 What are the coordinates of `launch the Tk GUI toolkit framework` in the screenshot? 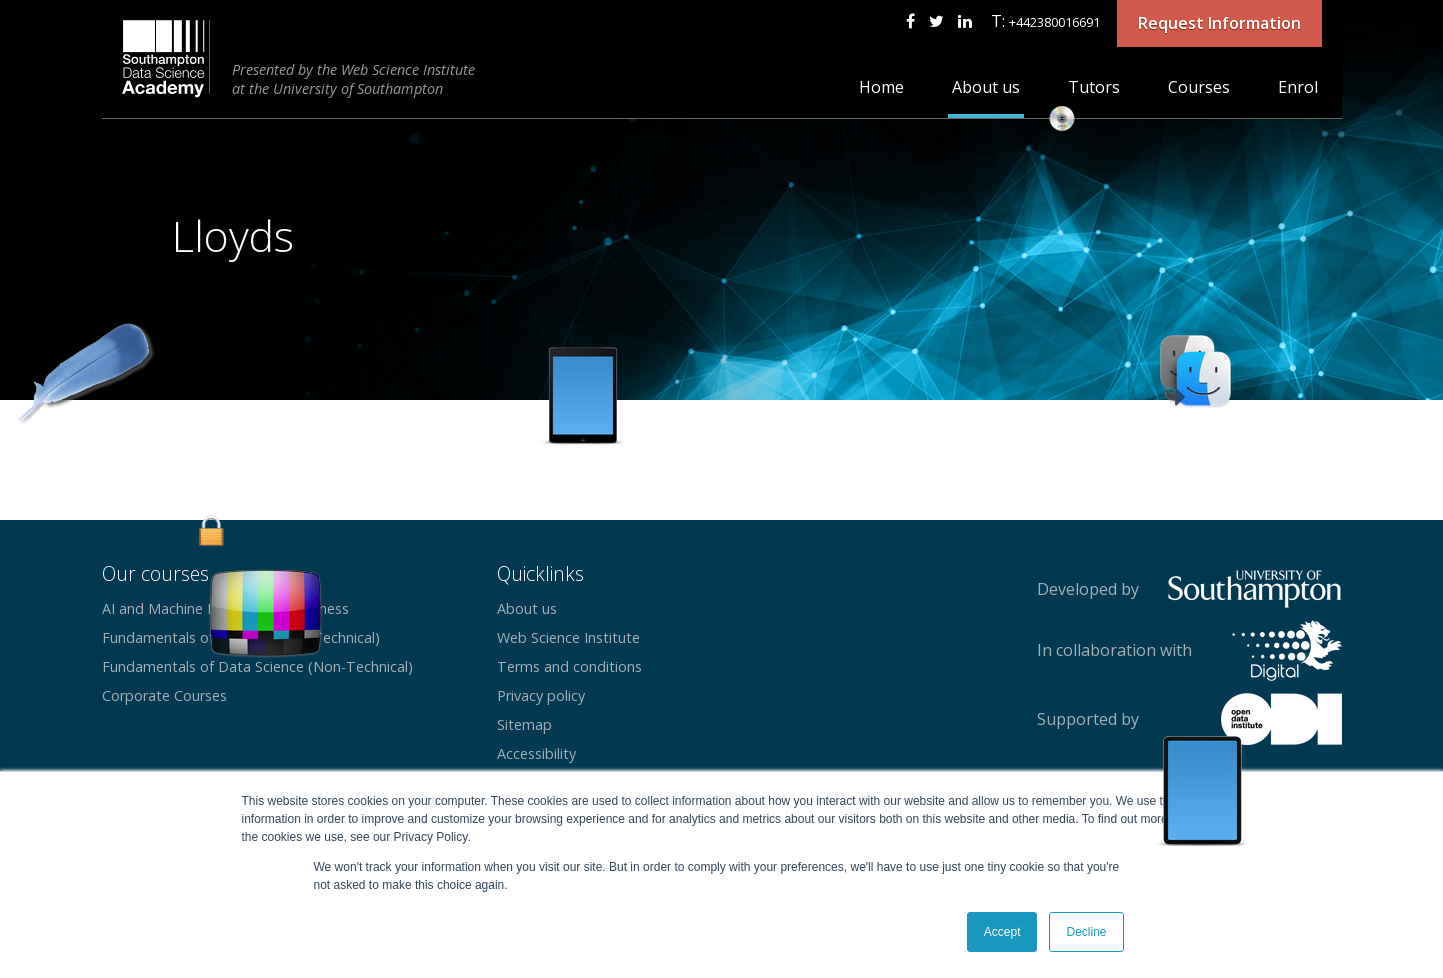 It's located at (87, 372).